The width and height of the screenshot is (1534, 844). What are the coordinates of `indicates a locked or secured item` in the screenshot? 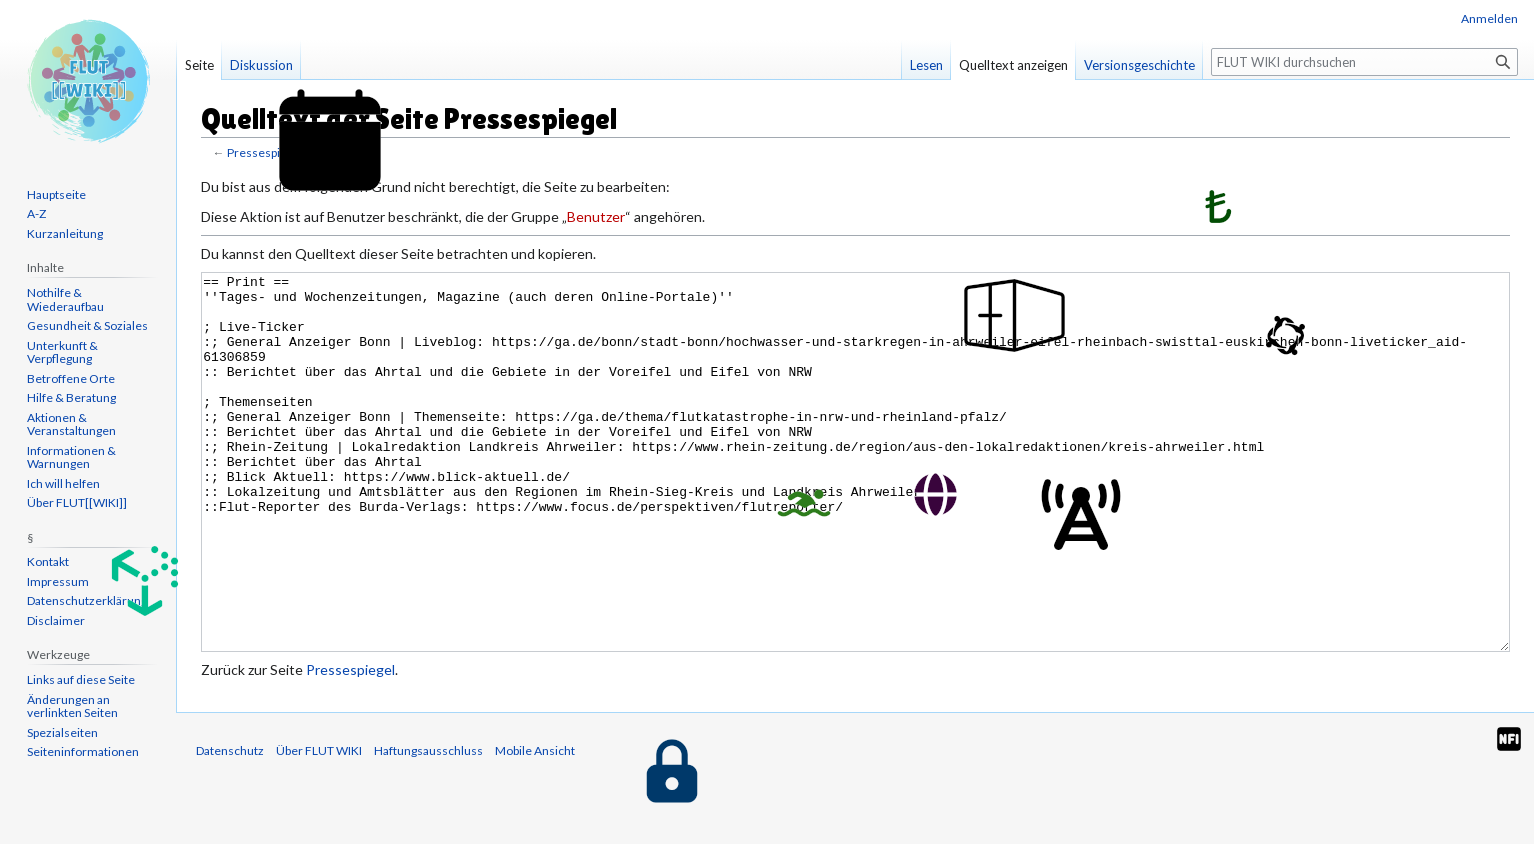 It's located at (672, 771).